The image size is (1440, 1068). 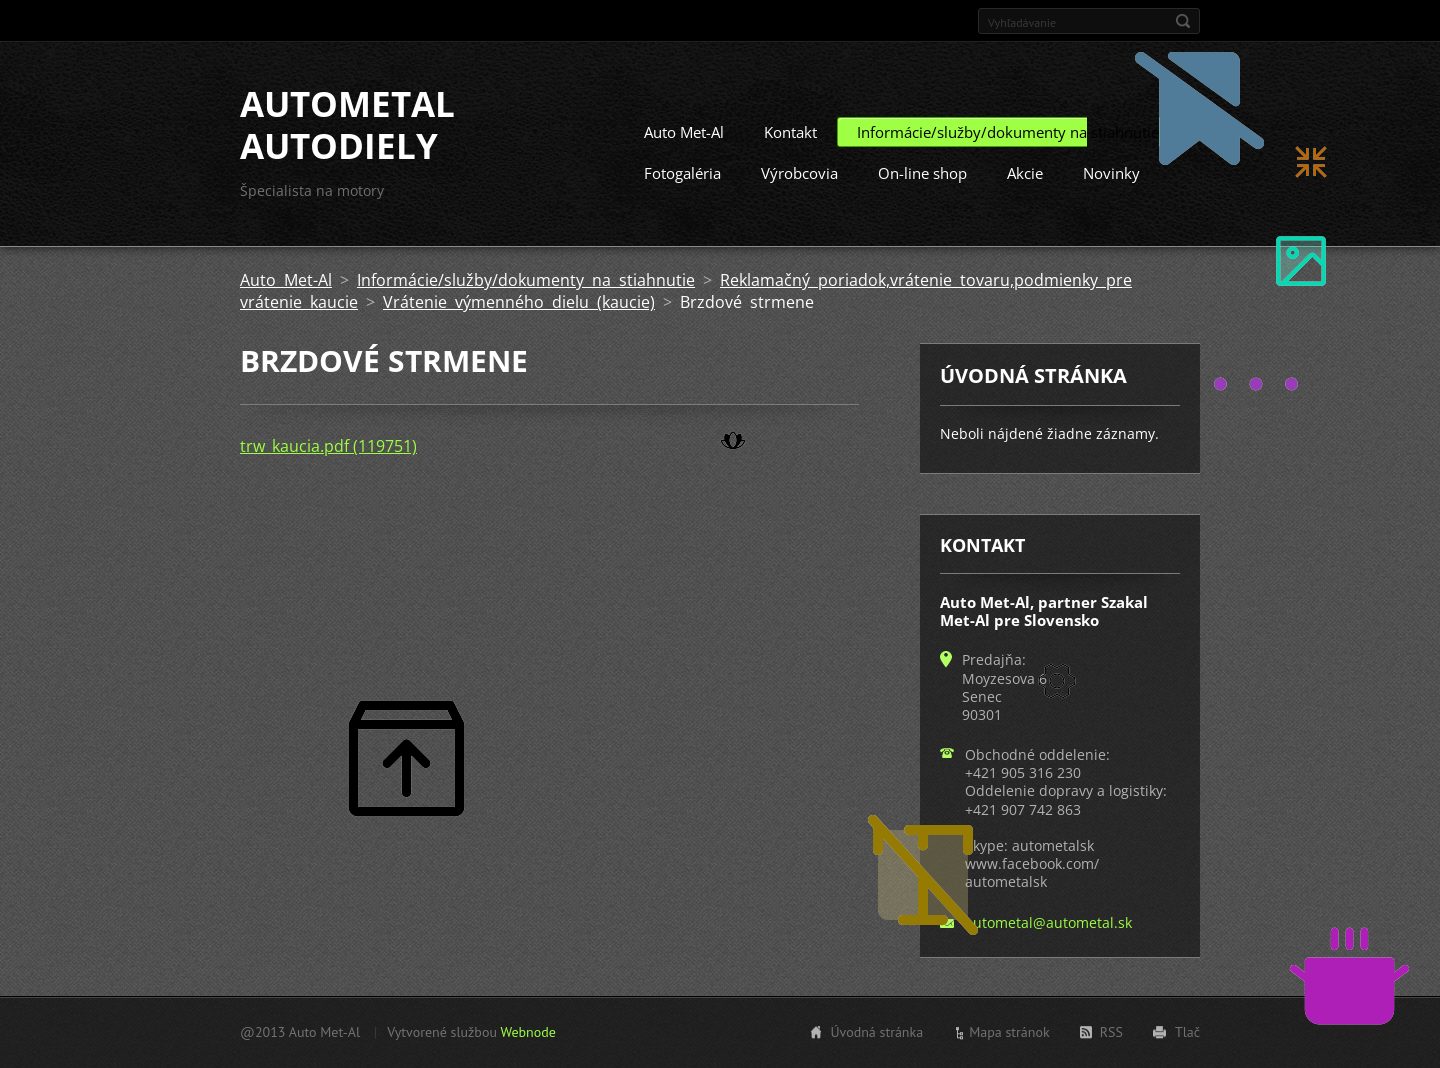 I want to click on remove from saved bookmarks, so click(x=1199, y=108).